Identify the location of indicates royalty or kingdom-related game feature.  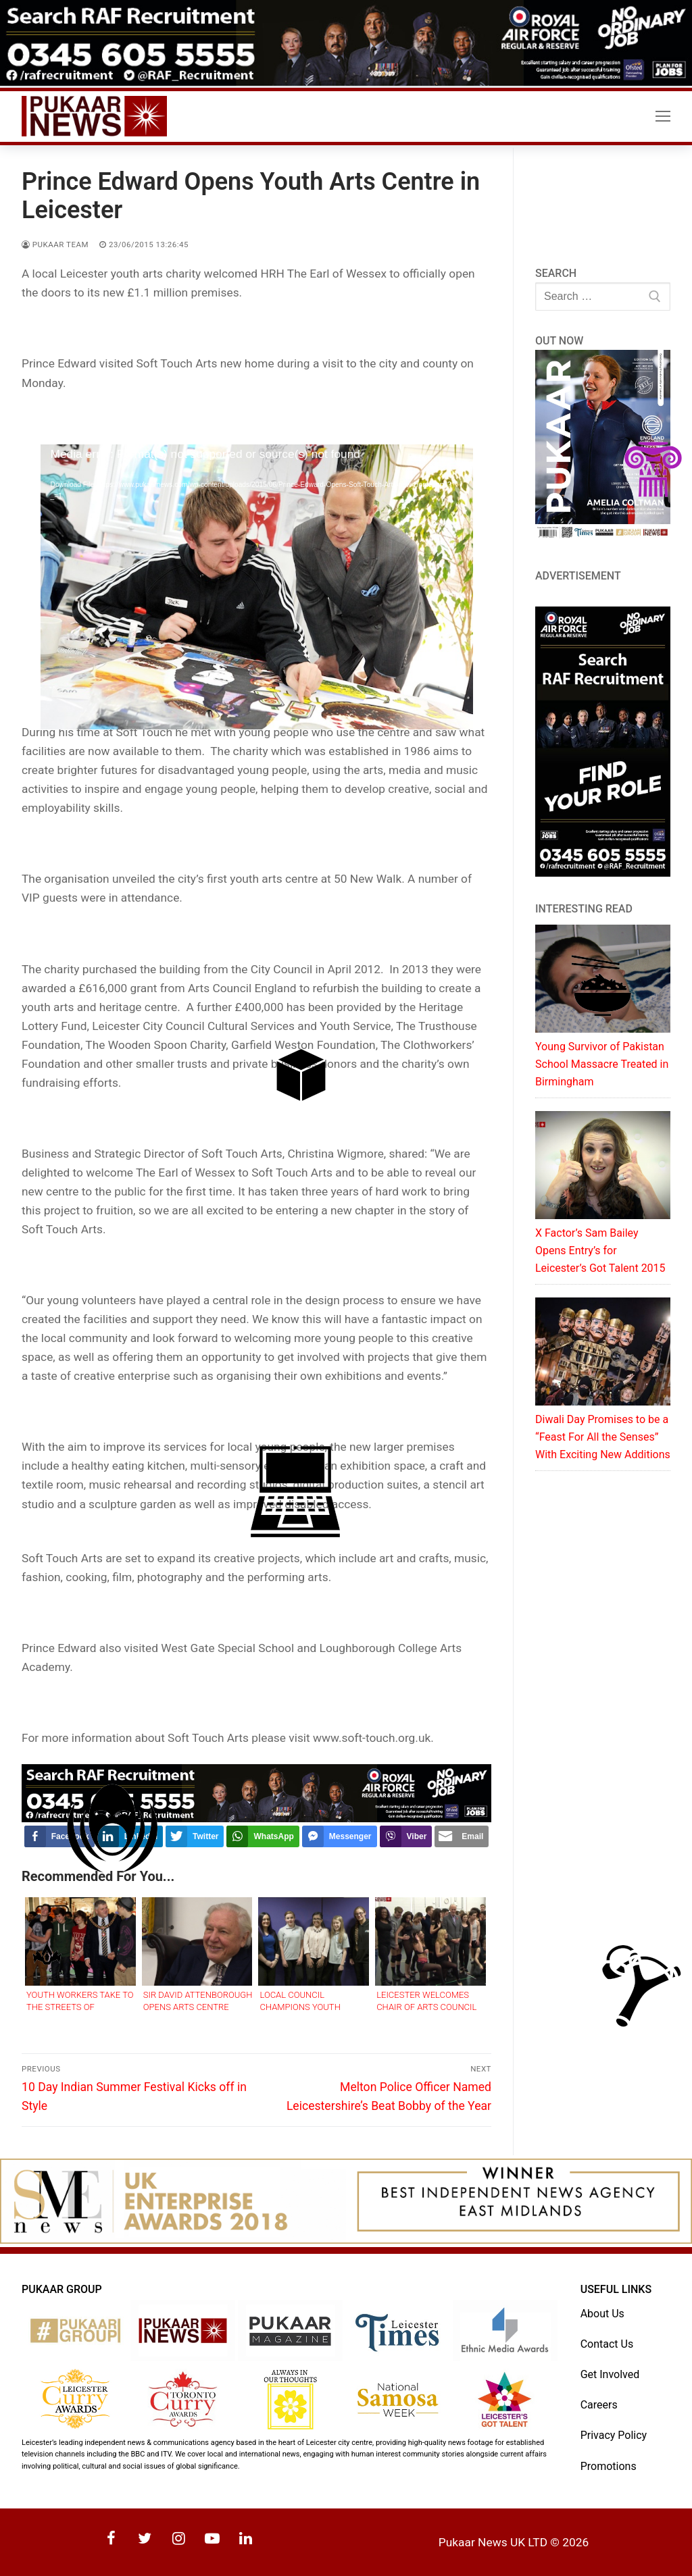
(47, 1954).